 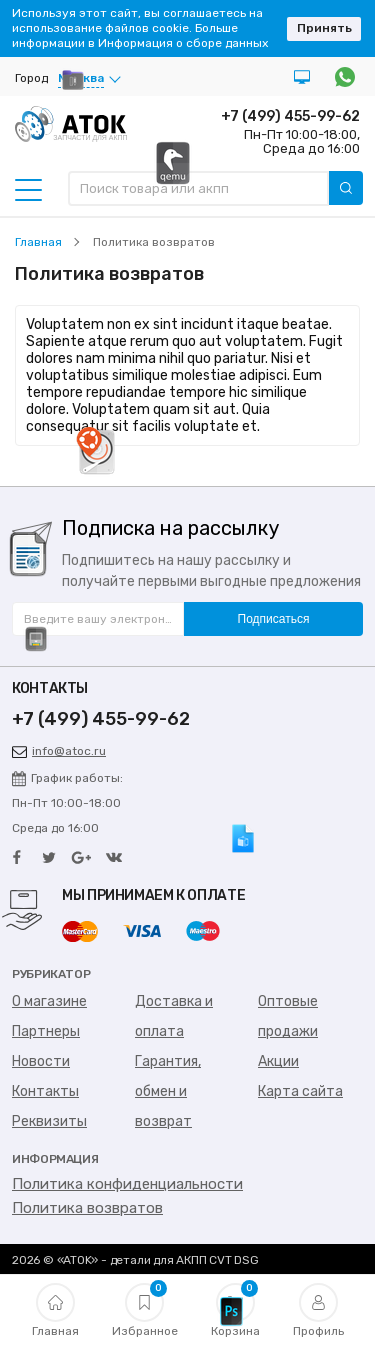 I want to click on libreoffice web document file type, so click(x=28, y=554).